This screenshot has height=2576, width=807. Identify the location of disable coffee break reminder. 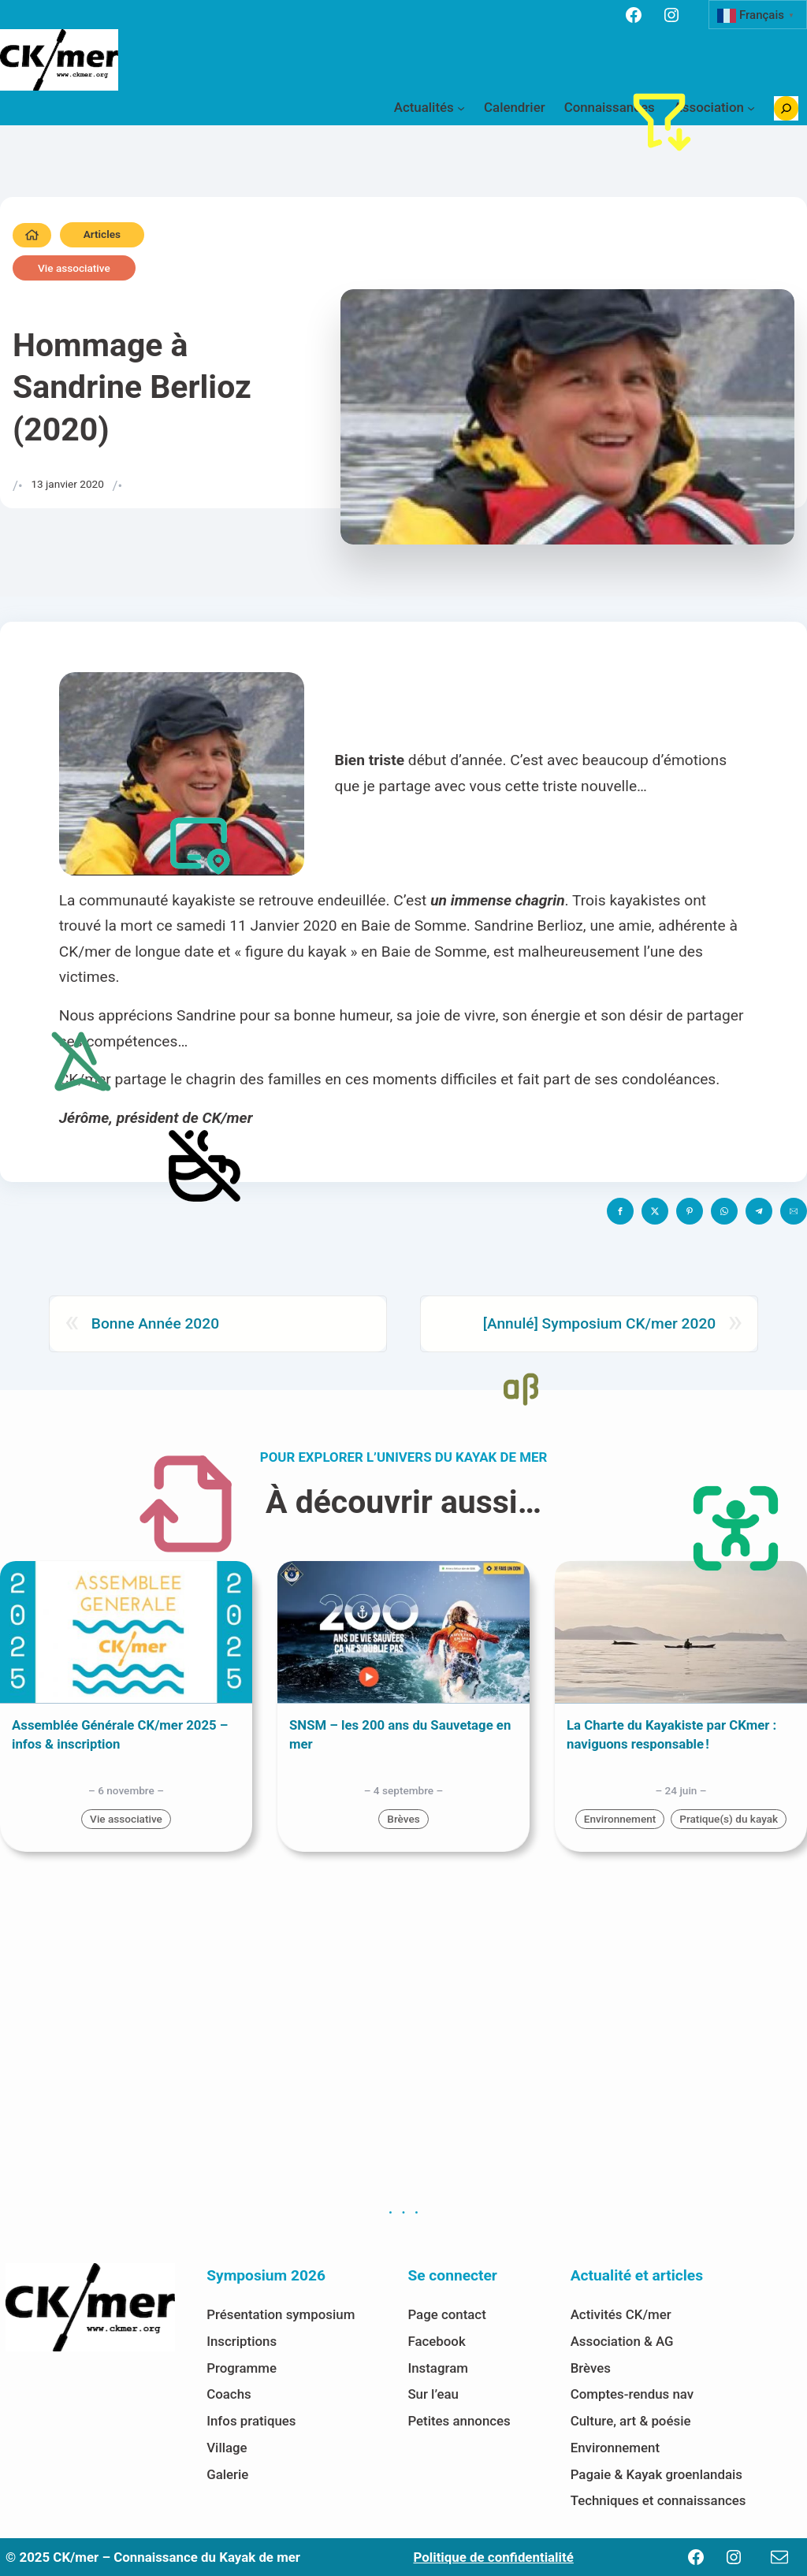
(204, 1165).